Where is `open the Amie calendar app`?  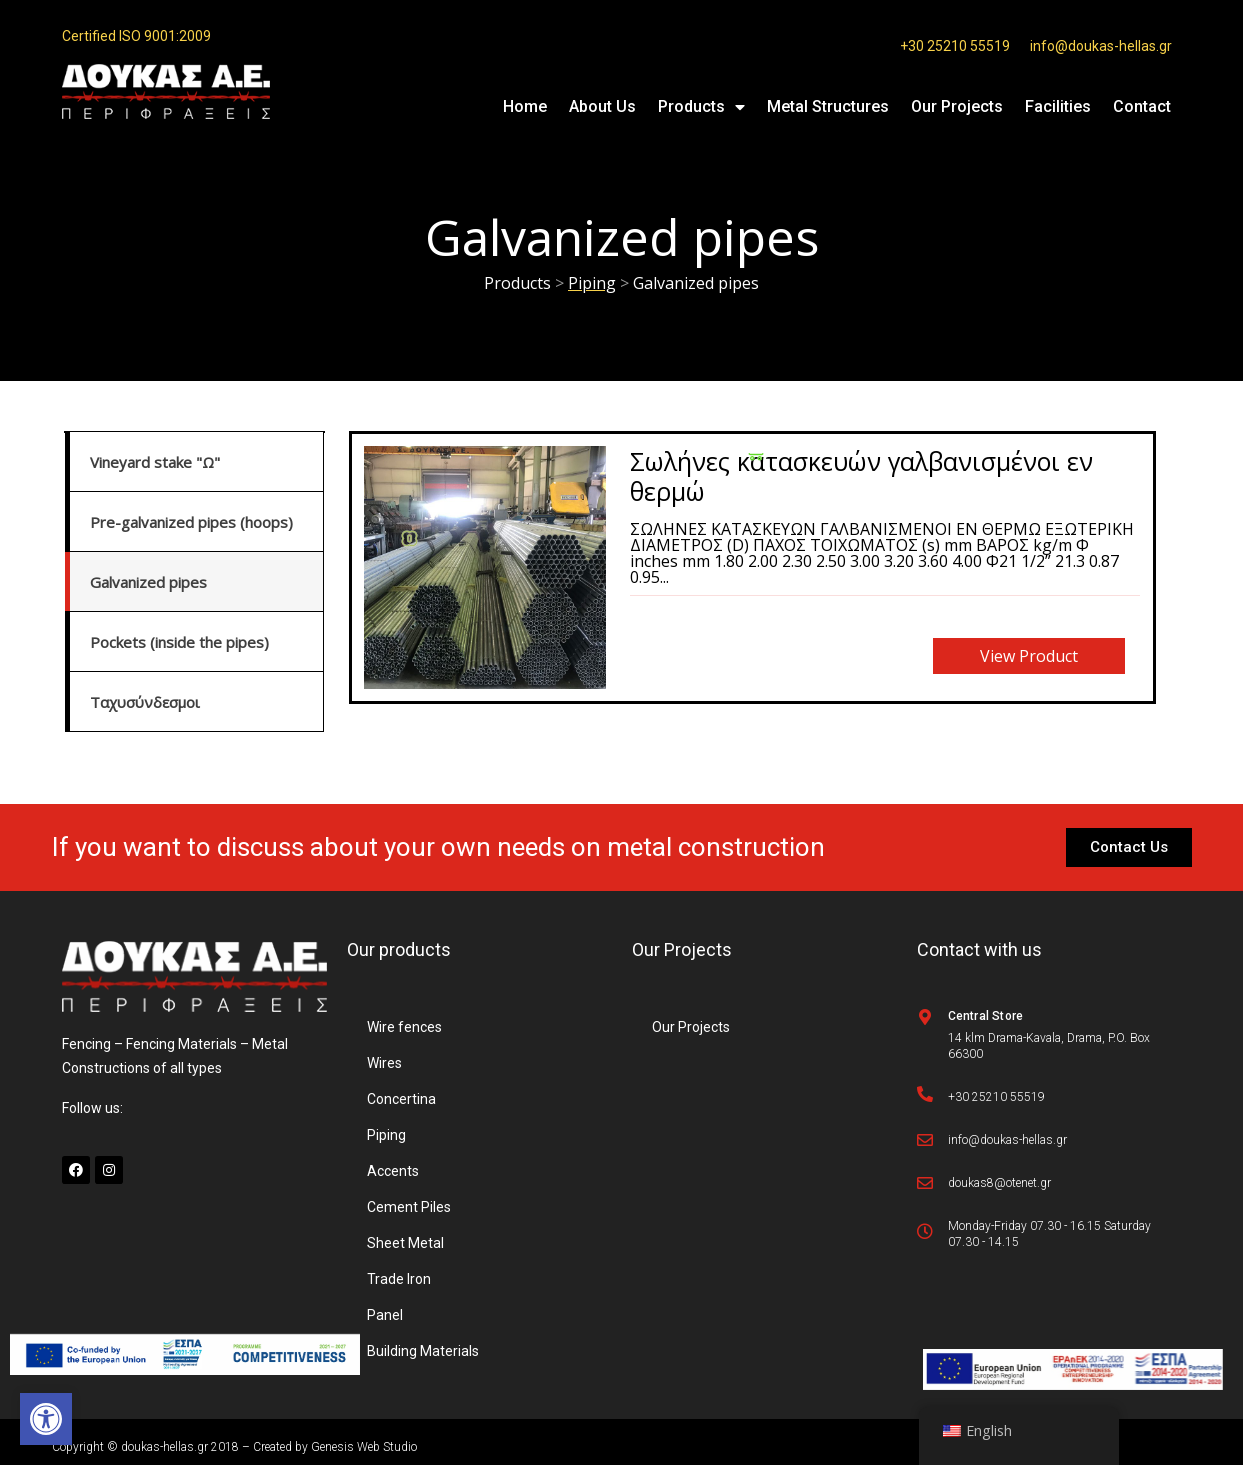 open the Amie calendar app is located at coordinates (409, 538).